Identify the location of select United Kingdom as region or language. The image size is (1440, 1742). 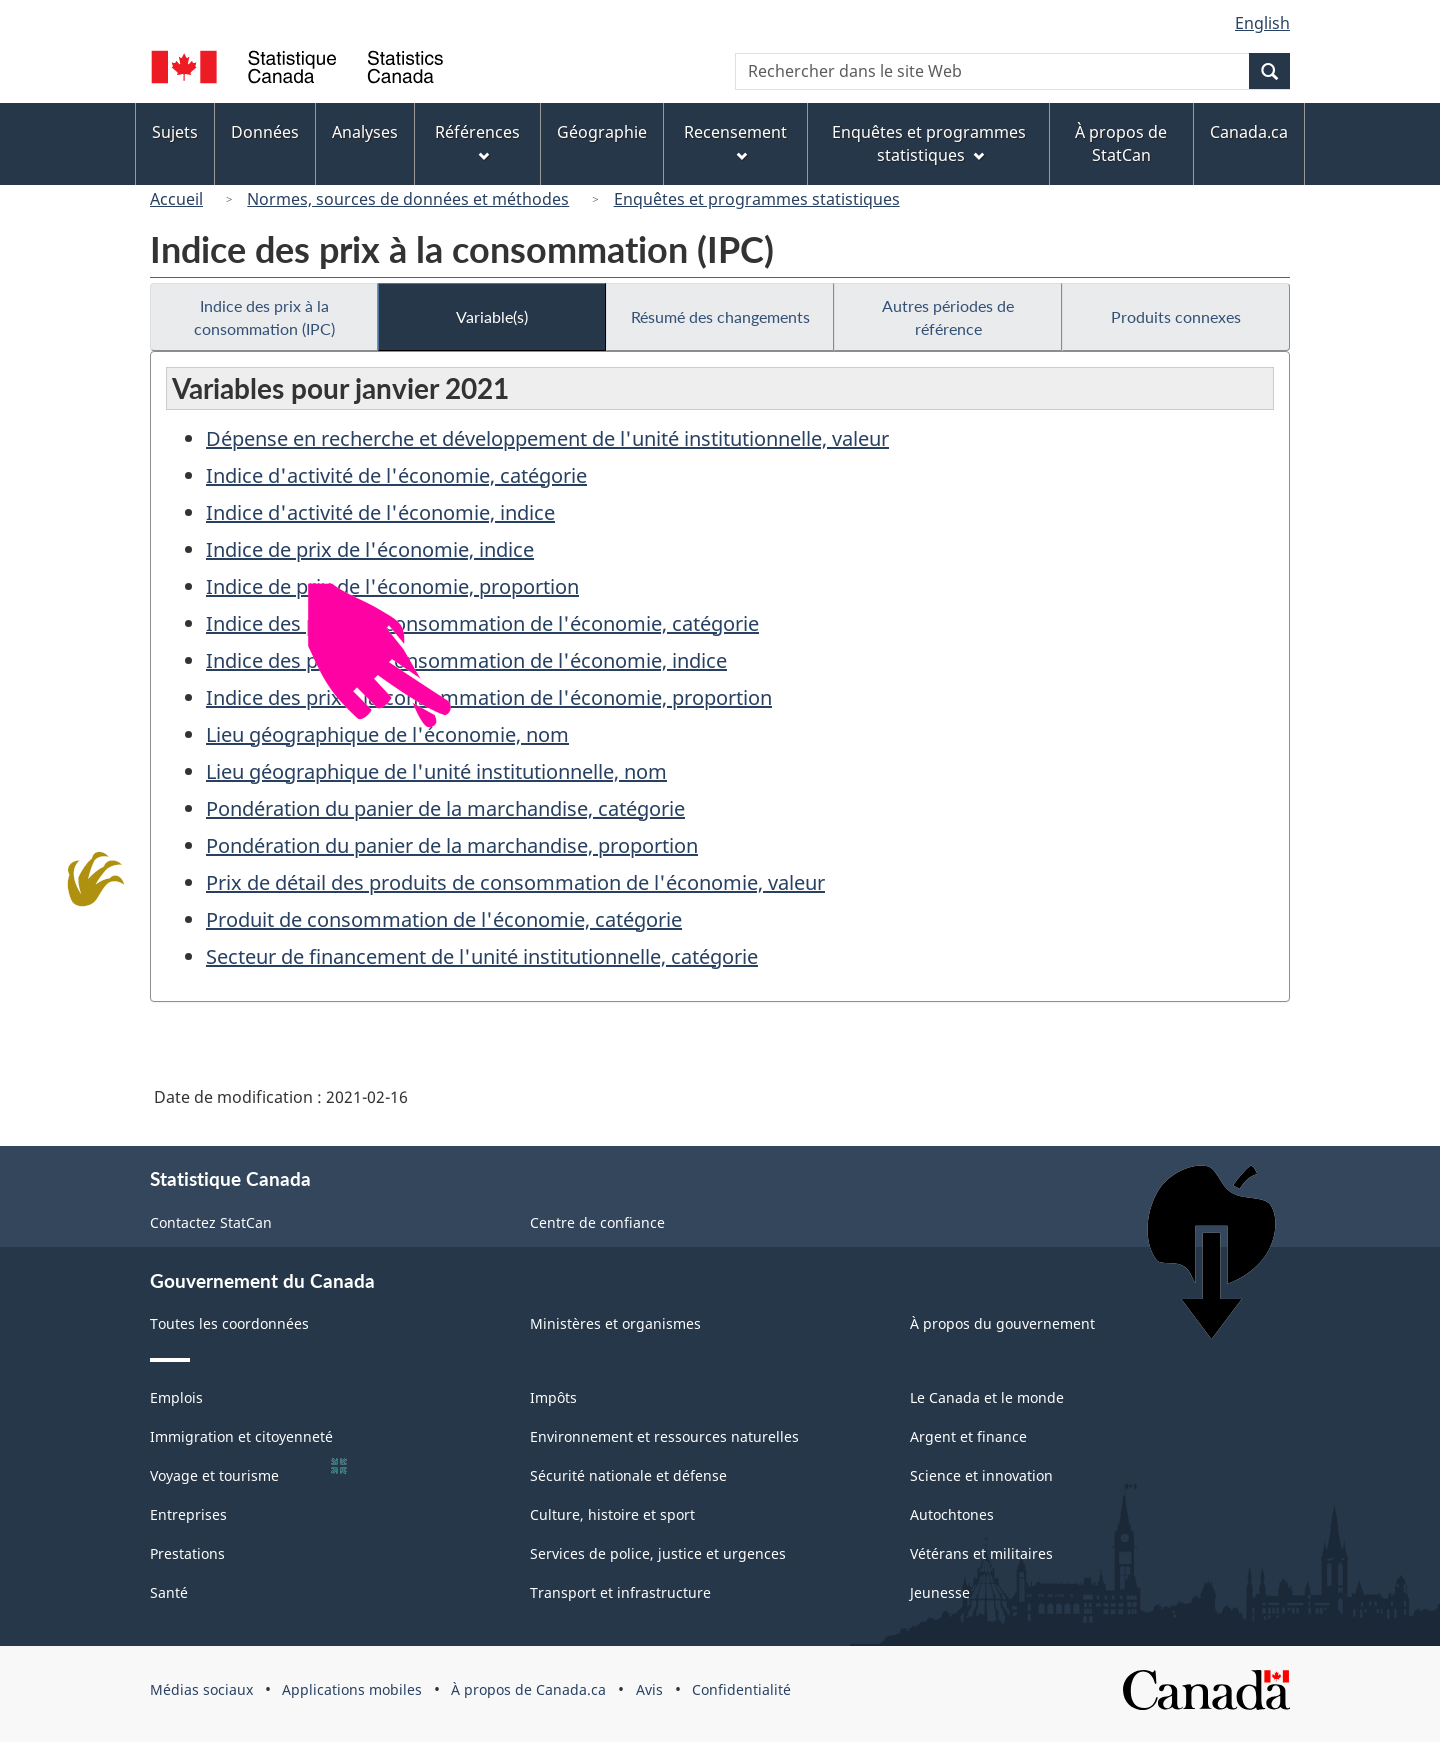
(339, 1466).